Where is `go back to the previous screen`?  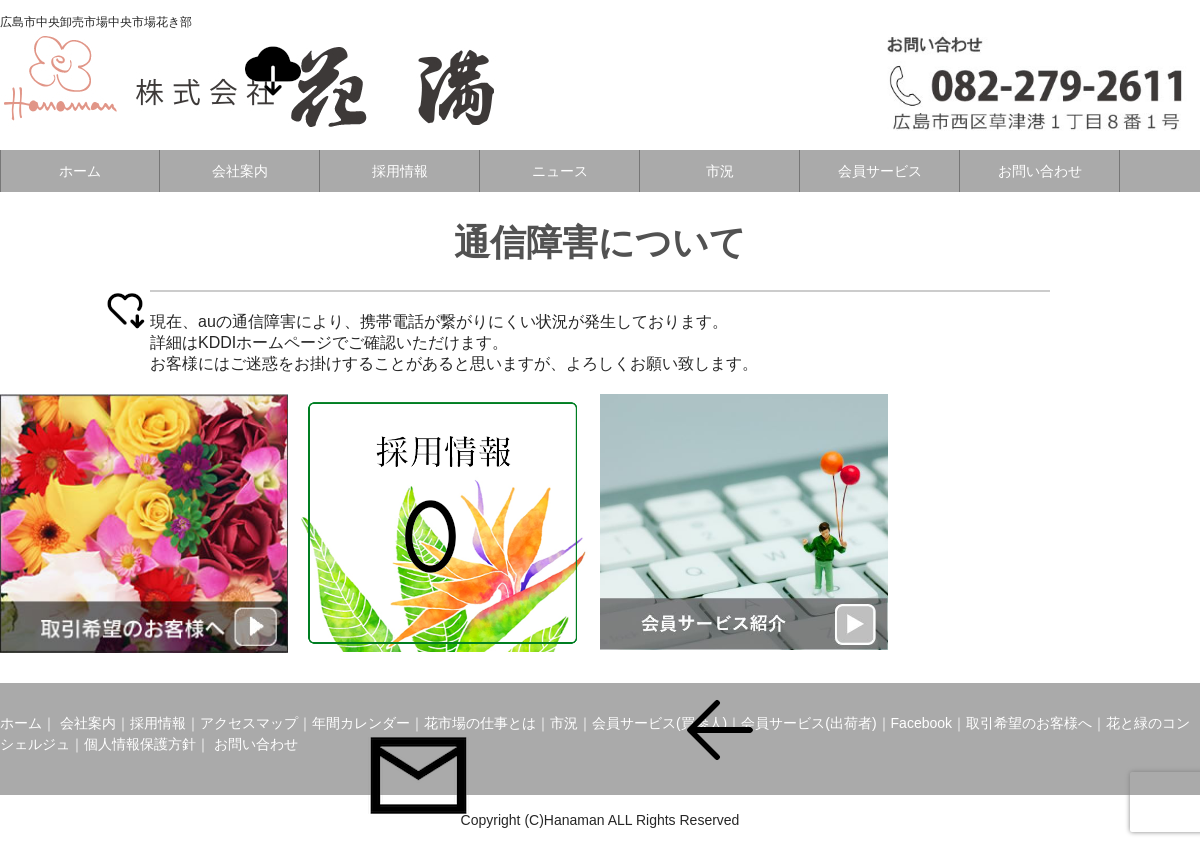
go back to the previous screen is located at coordinates (720, 730).